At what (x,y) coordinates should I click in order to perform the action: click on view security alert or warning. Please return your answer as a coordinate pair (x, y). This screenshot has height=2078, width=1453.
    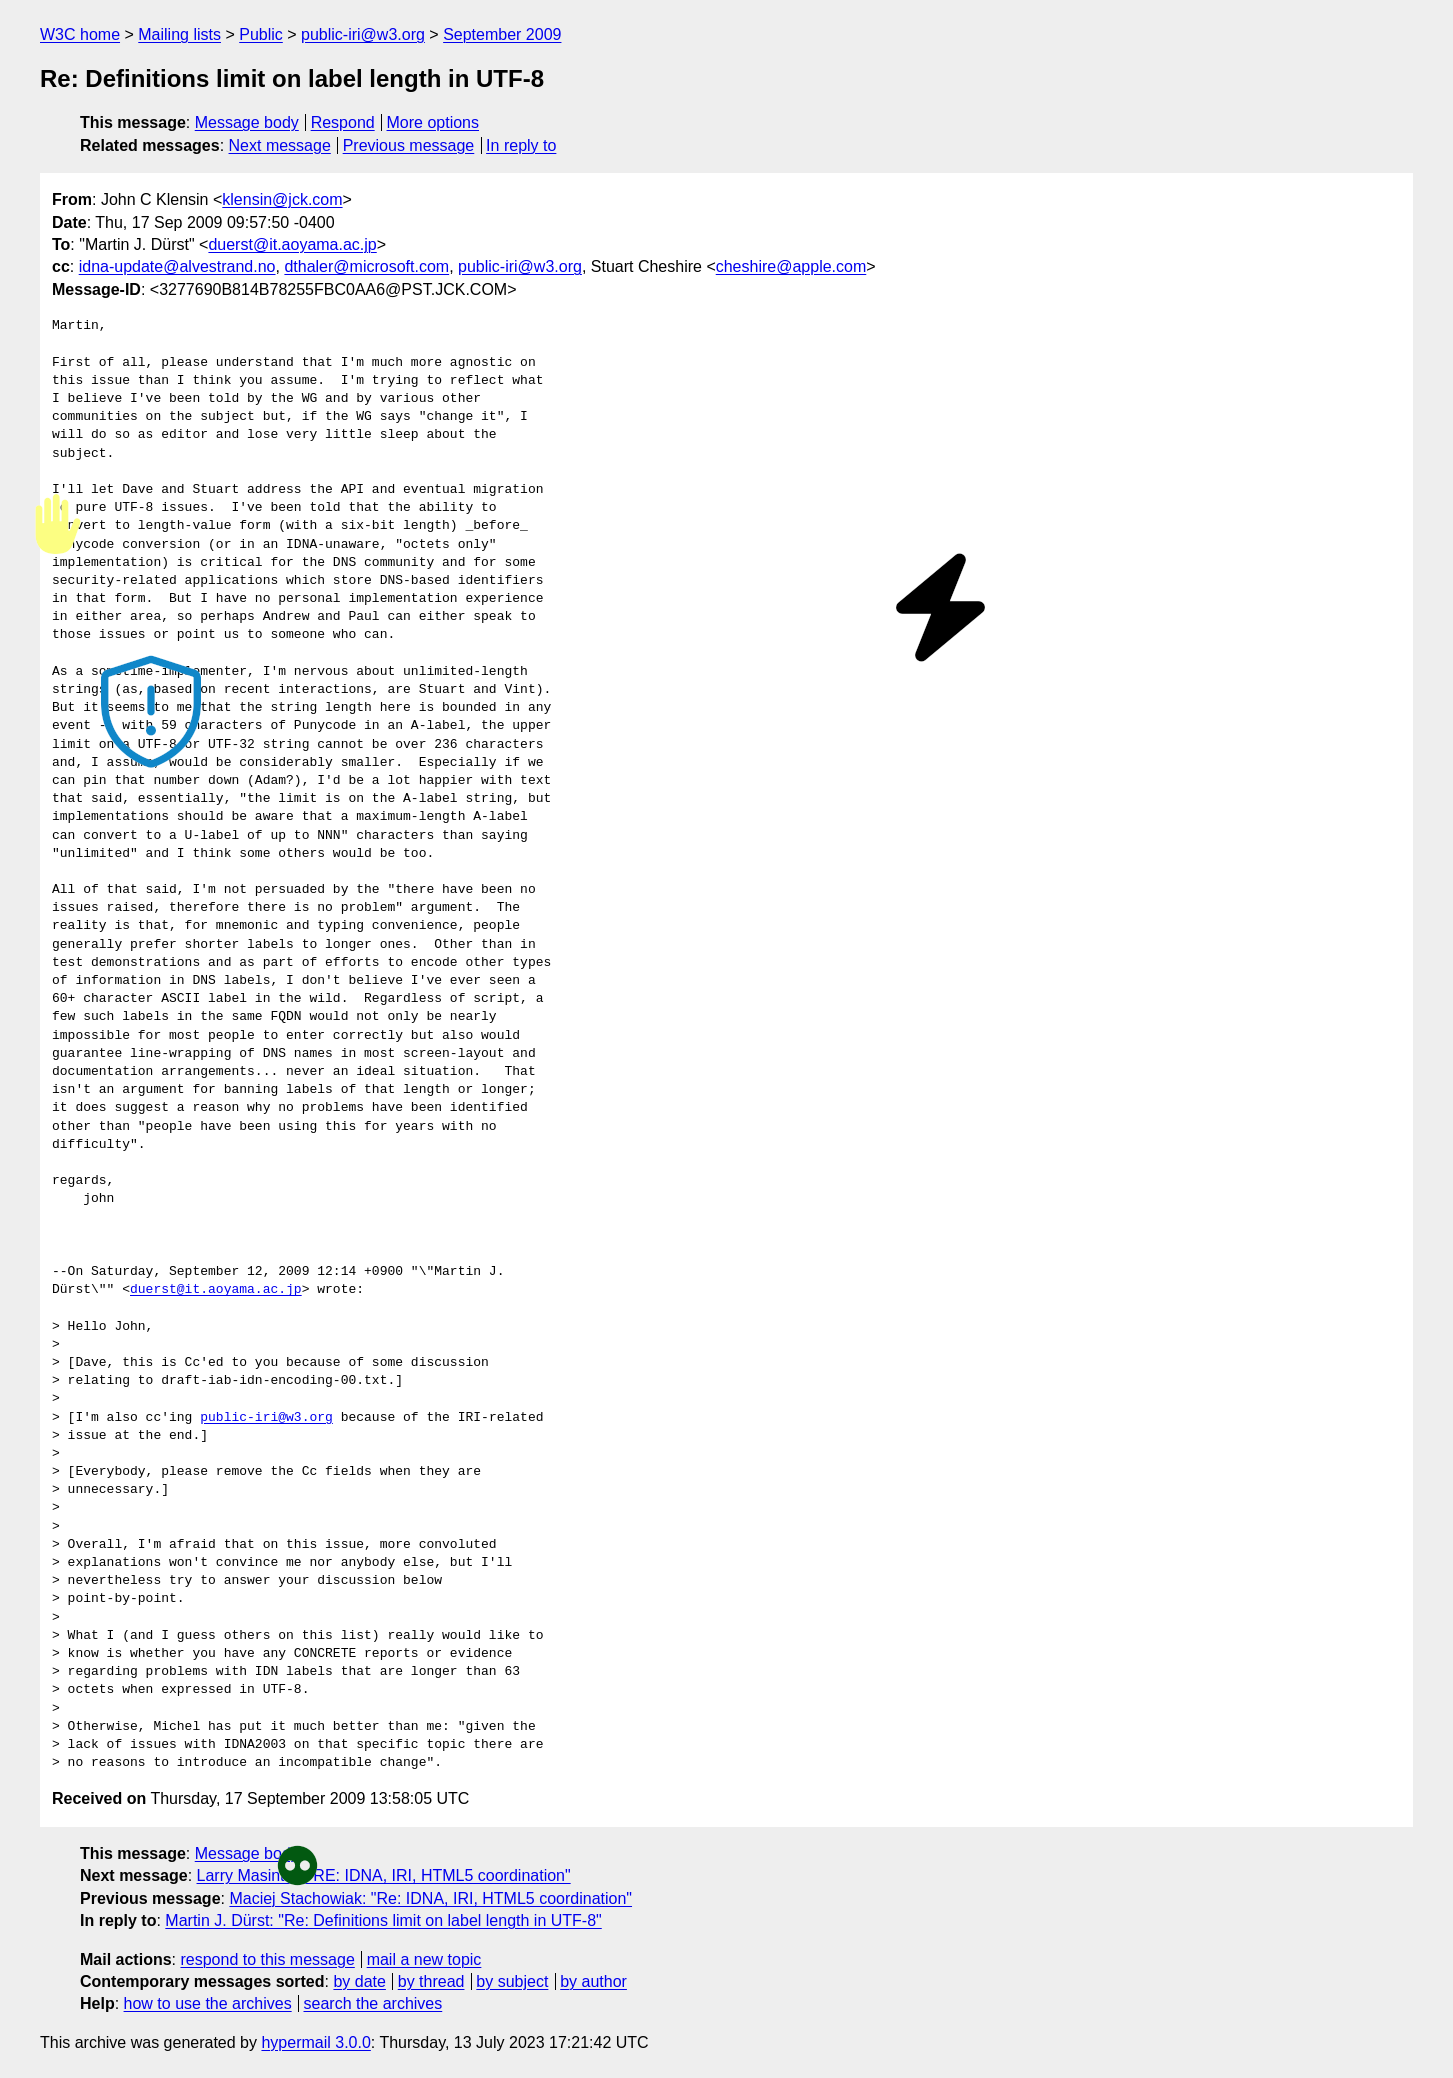
    Looking at the image, I should click on (151, 713).